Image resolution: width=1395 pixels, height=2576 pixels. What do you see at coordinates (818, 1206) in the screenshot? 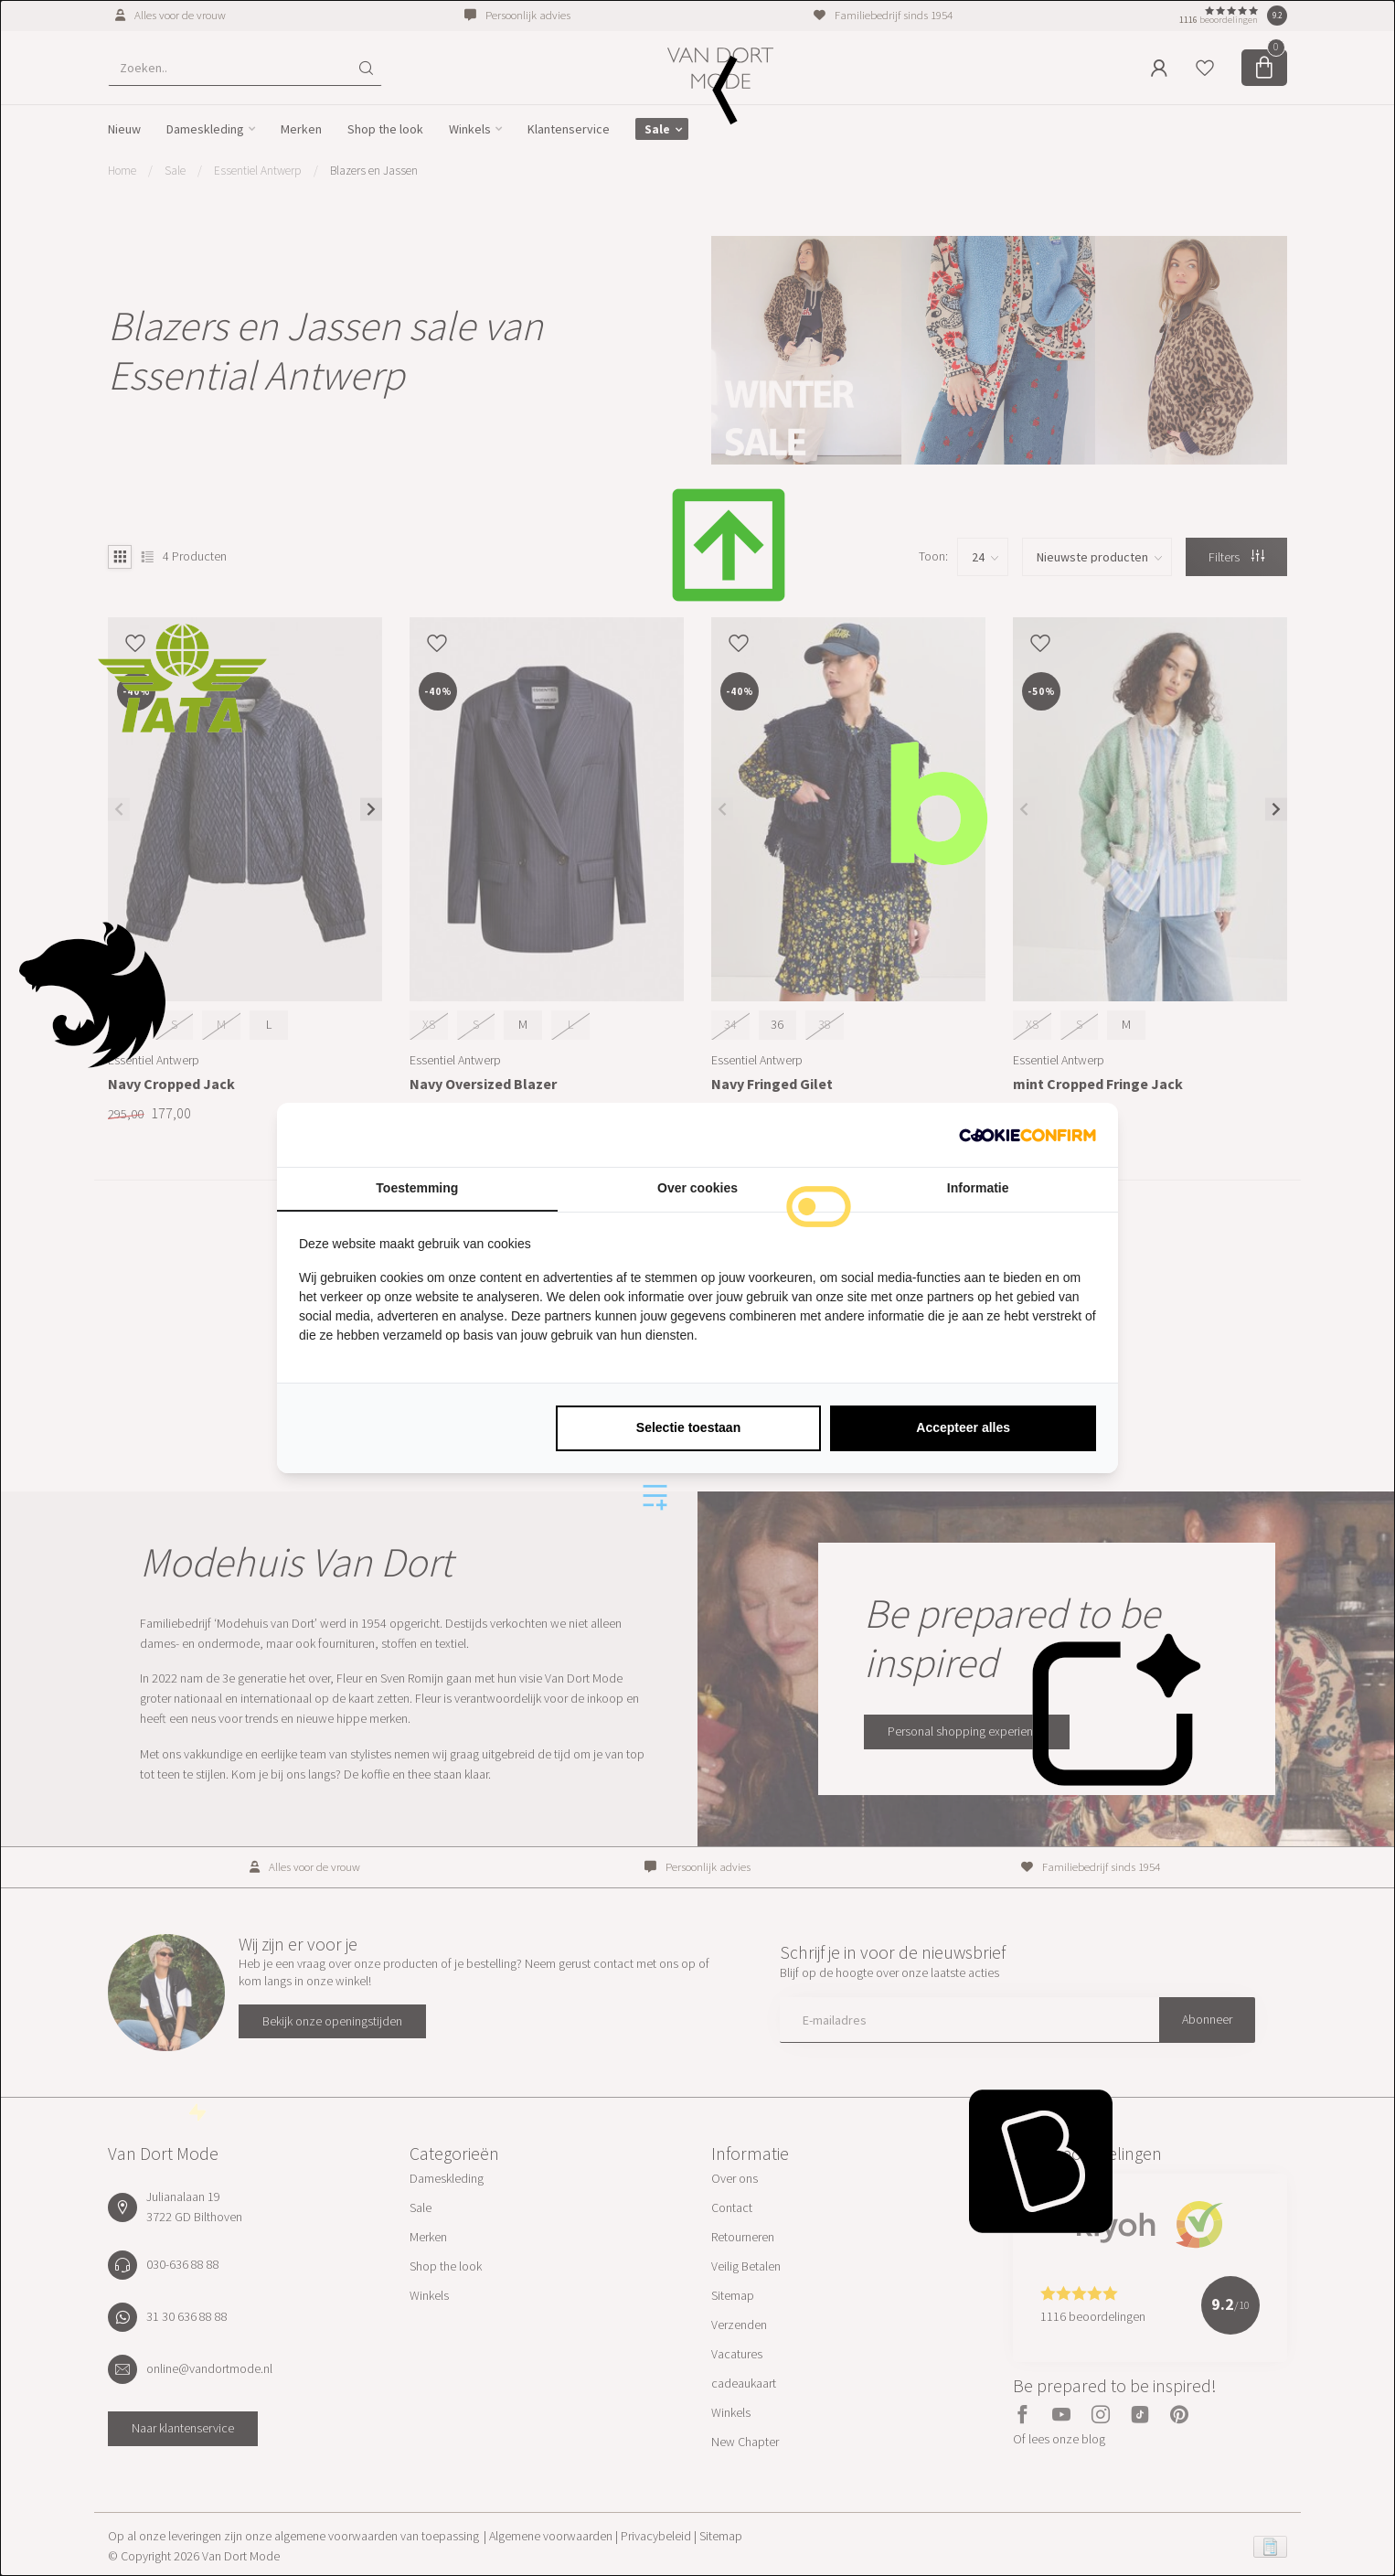
I see `toggle a setting on or off` at bounding box center [818, 1206].